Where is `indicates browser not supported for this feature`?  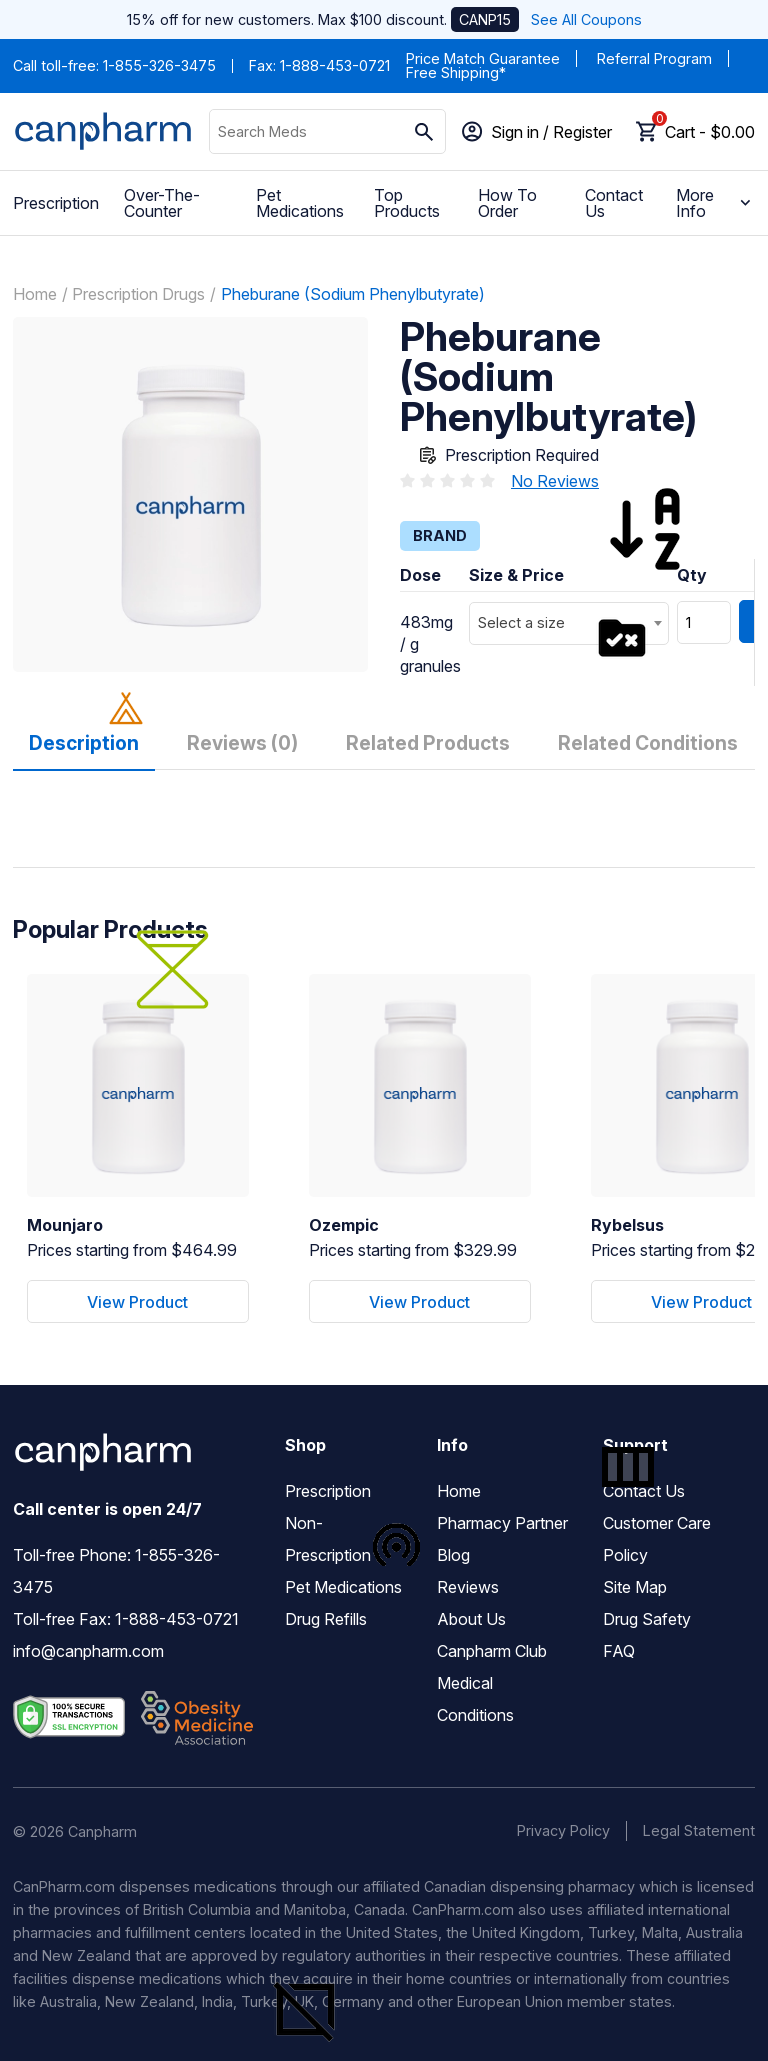 indicates browser not supported for this feature is located at coordinates (305, 2009).